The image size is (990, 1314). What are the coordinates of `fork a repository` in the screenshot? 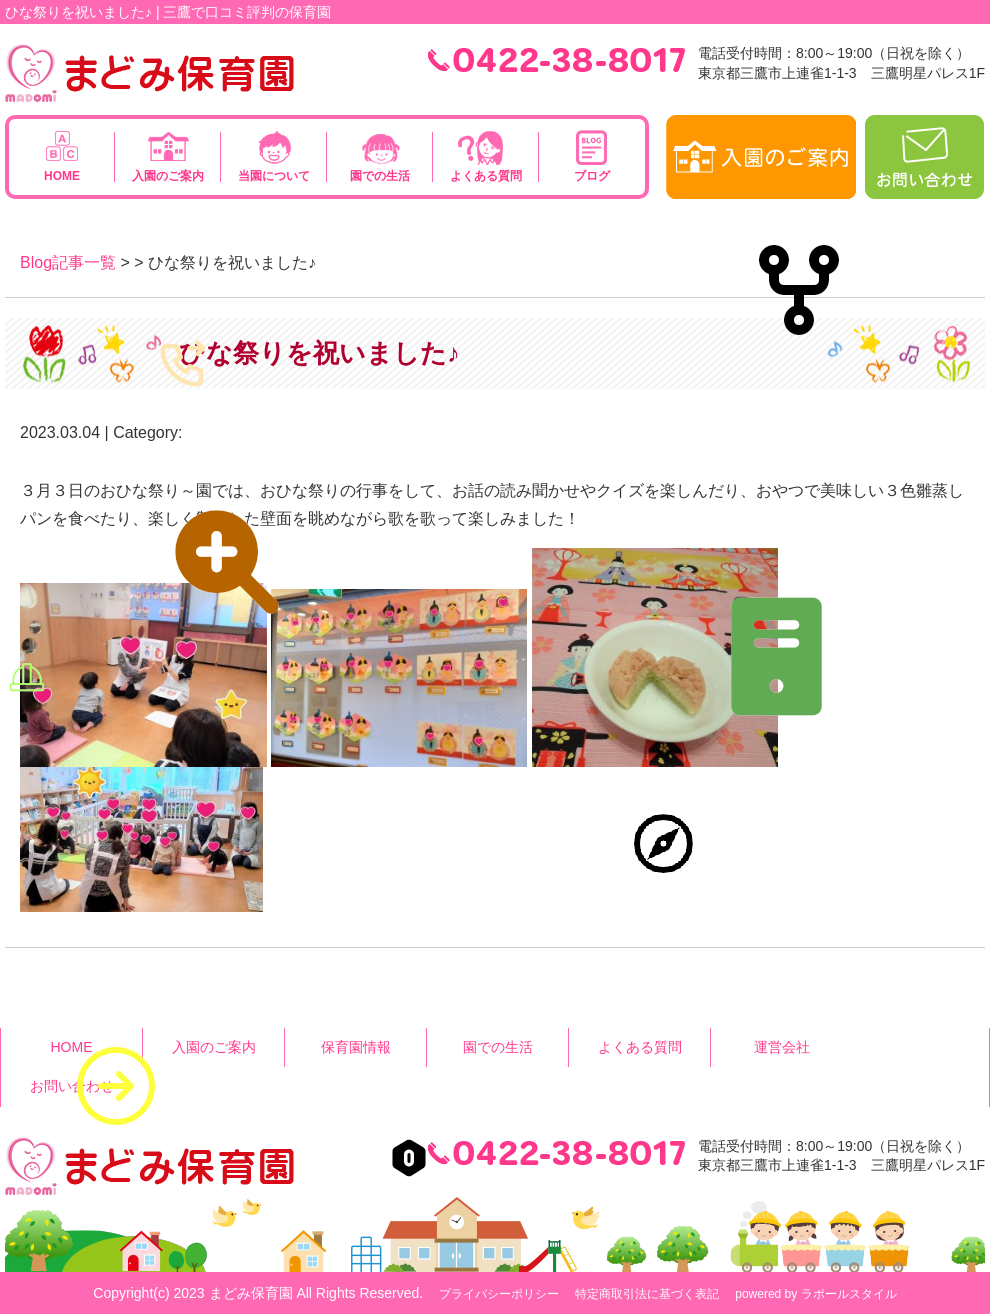 It's located at (799, 290).